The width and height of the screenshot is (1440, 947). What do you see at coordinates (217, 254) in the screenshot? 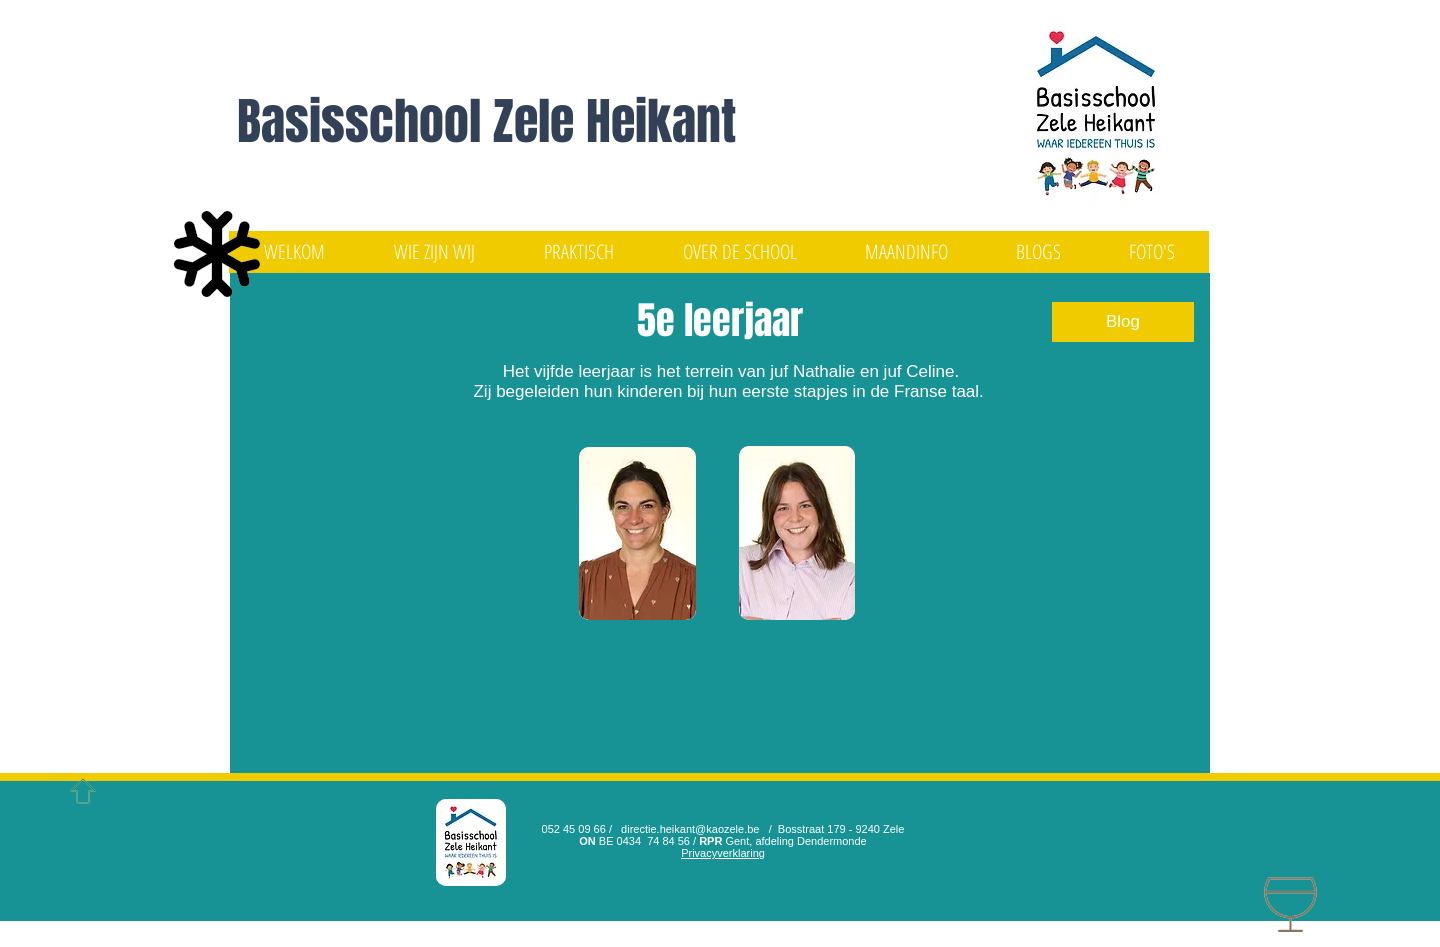
I see `activate cooling or air conditioning mode` at bounding box center [217, 254].